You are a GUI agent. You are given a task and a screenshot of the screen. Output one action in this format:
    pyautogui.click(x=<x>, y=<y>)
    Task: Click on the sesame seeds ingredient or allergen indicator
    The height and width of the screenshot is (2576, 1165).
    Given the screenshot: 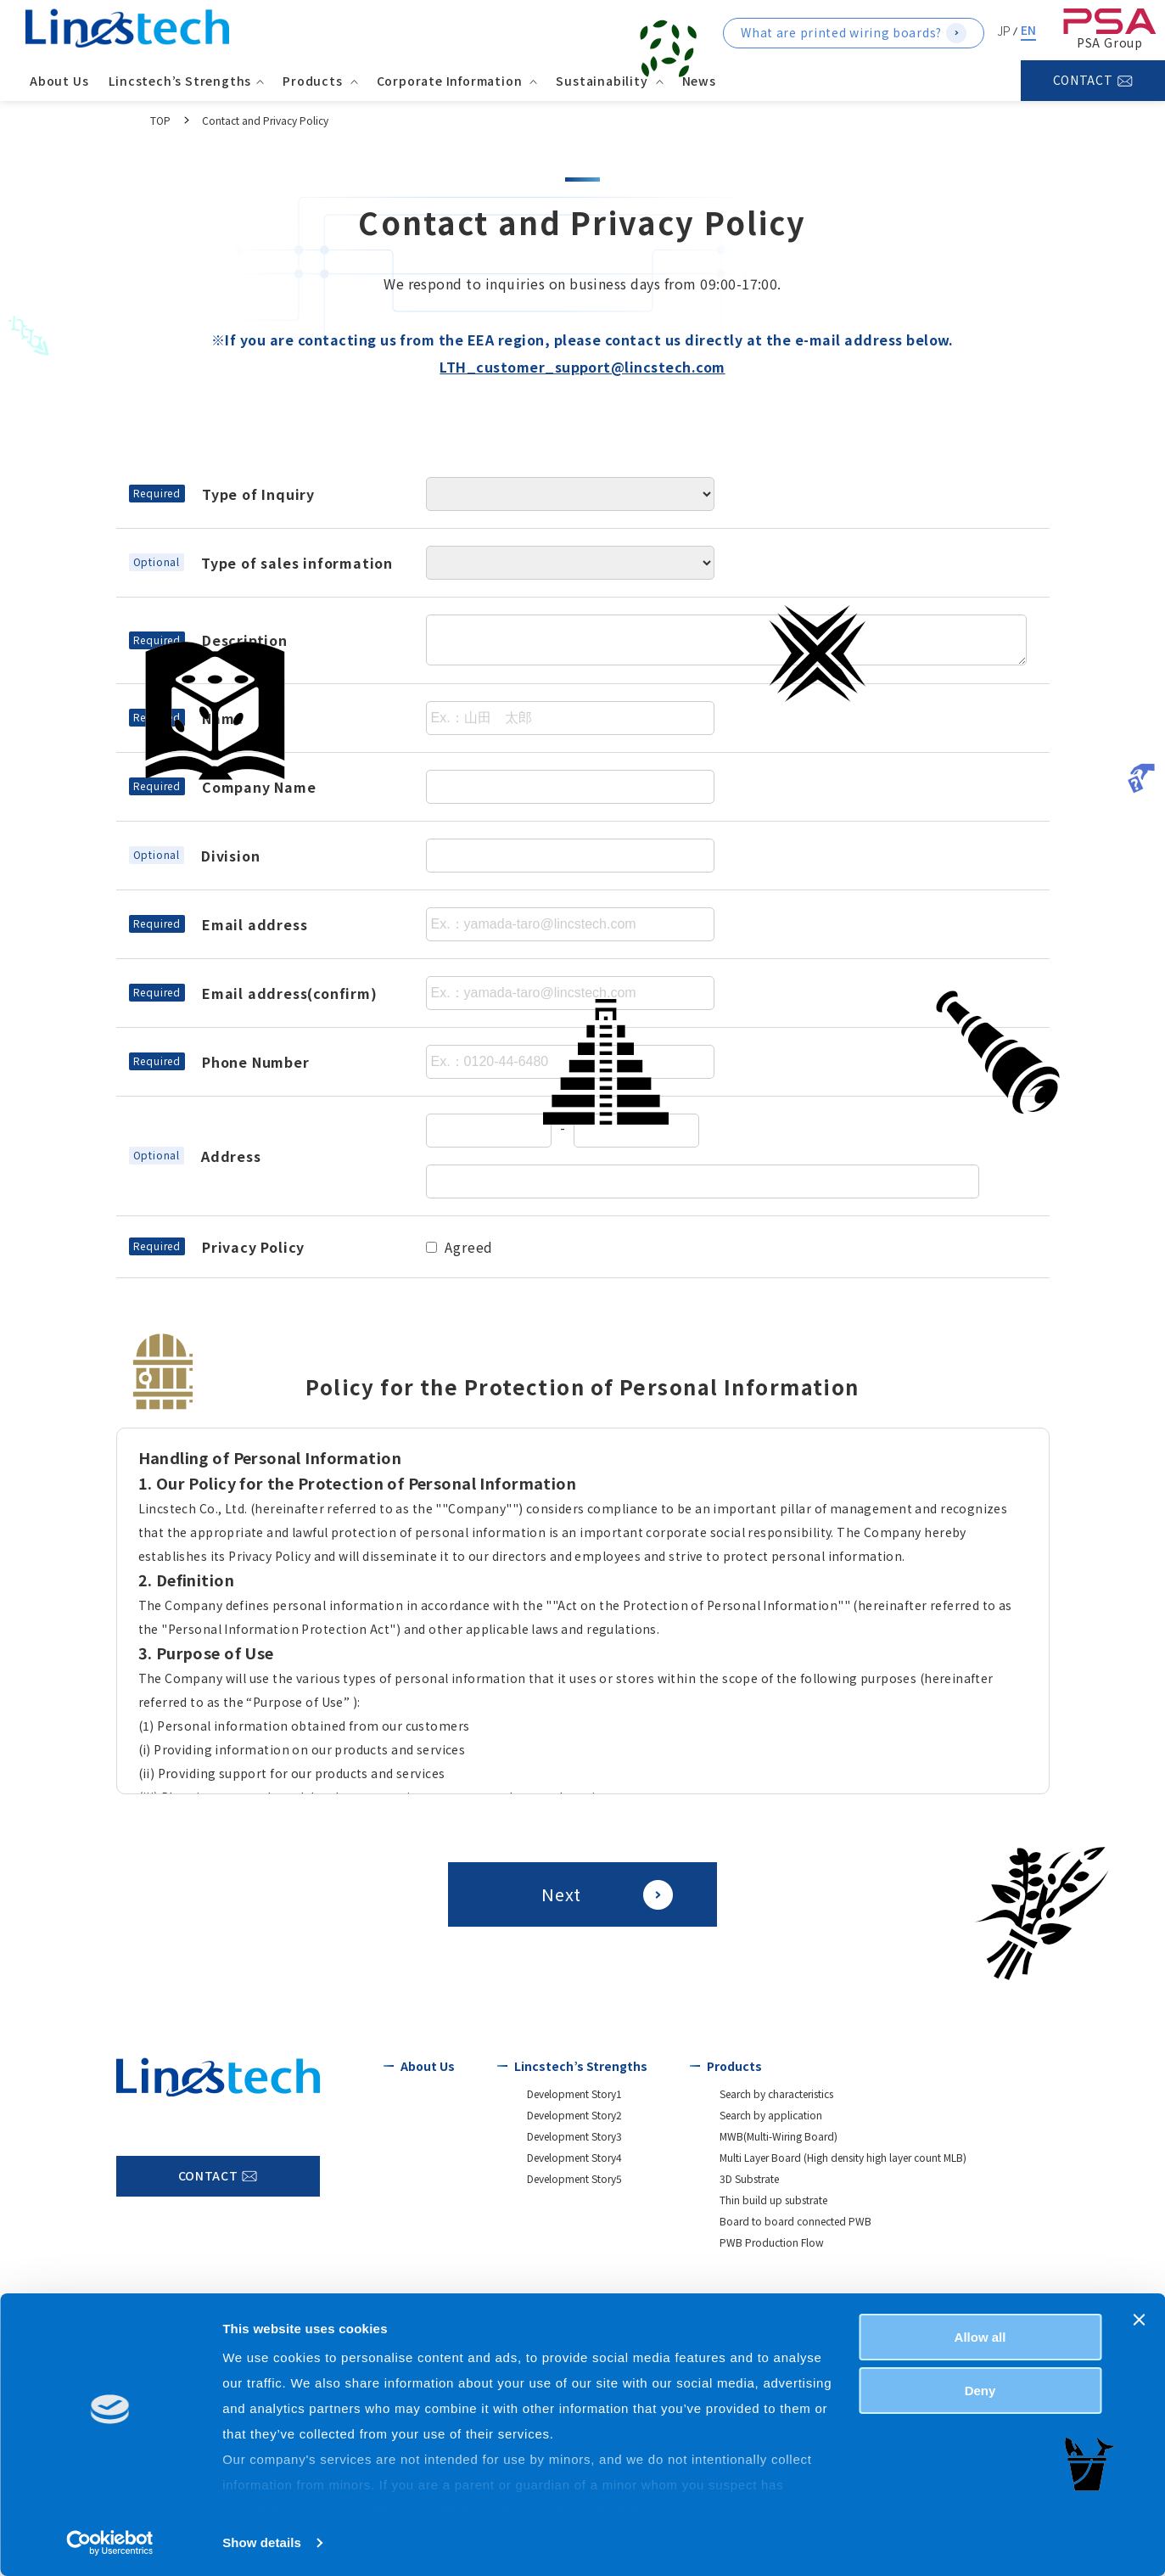 What is the action you would take?
    pyautogui.click(x=668, y=48)
    